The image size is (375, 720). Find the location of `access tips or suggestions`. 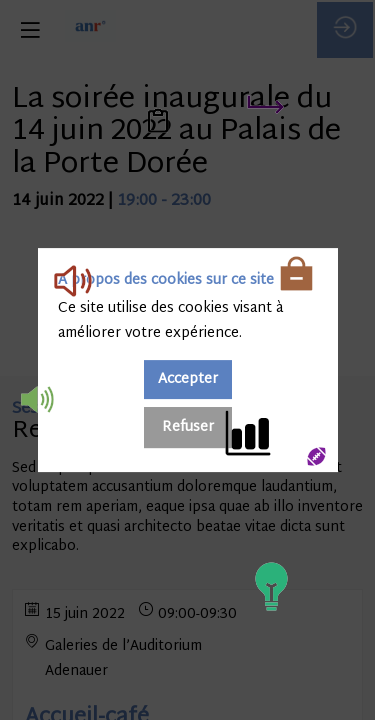

access tips or suggestions is located at coordinates (271, 586).